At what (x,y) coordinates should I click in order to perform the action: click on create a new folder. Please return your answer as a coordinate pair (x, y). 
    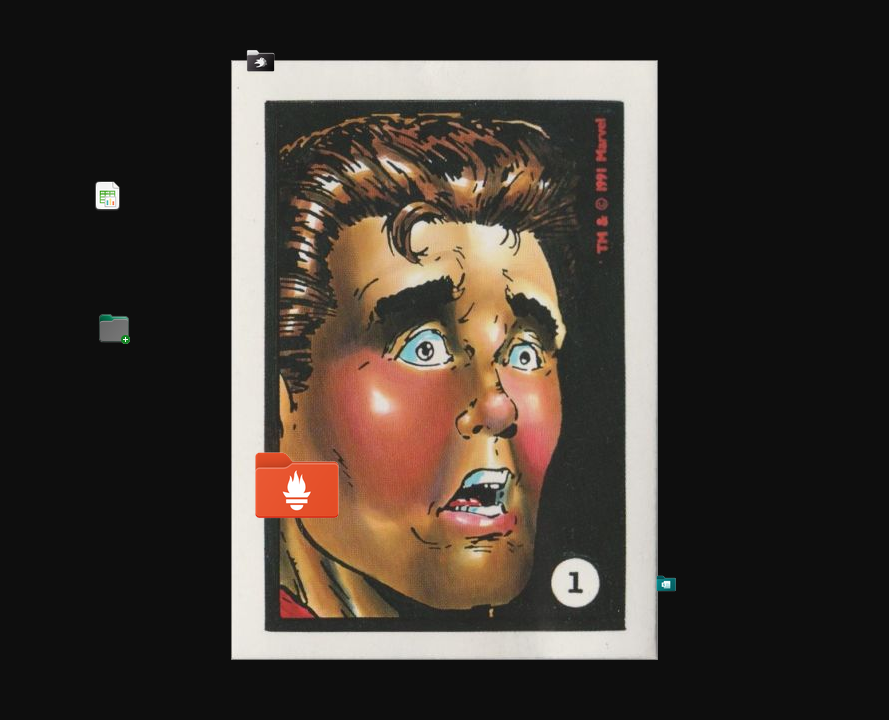
    Looking at the image, I should click on (114, 328).